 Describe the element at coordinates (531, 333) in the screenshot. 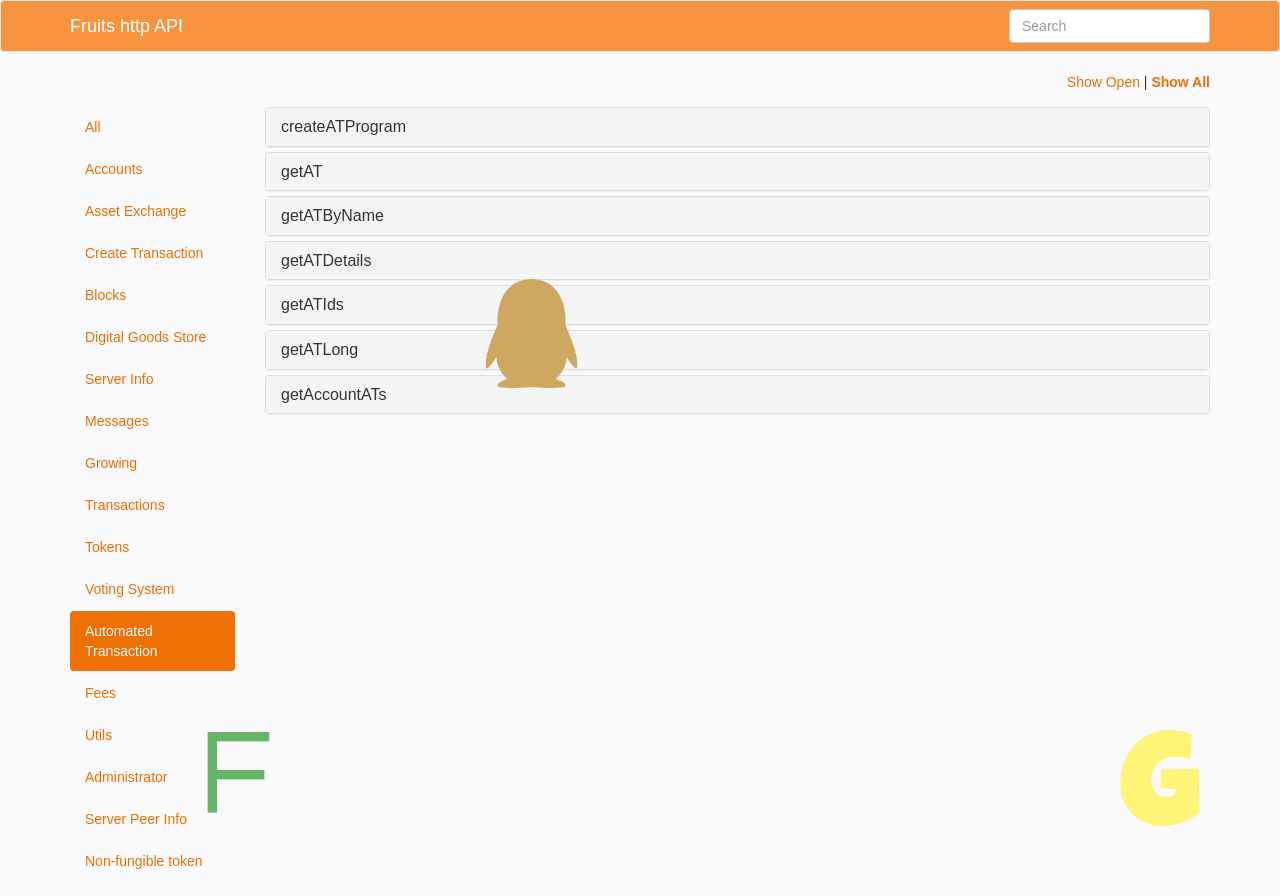

I see `open QQ messaging app` at that location.